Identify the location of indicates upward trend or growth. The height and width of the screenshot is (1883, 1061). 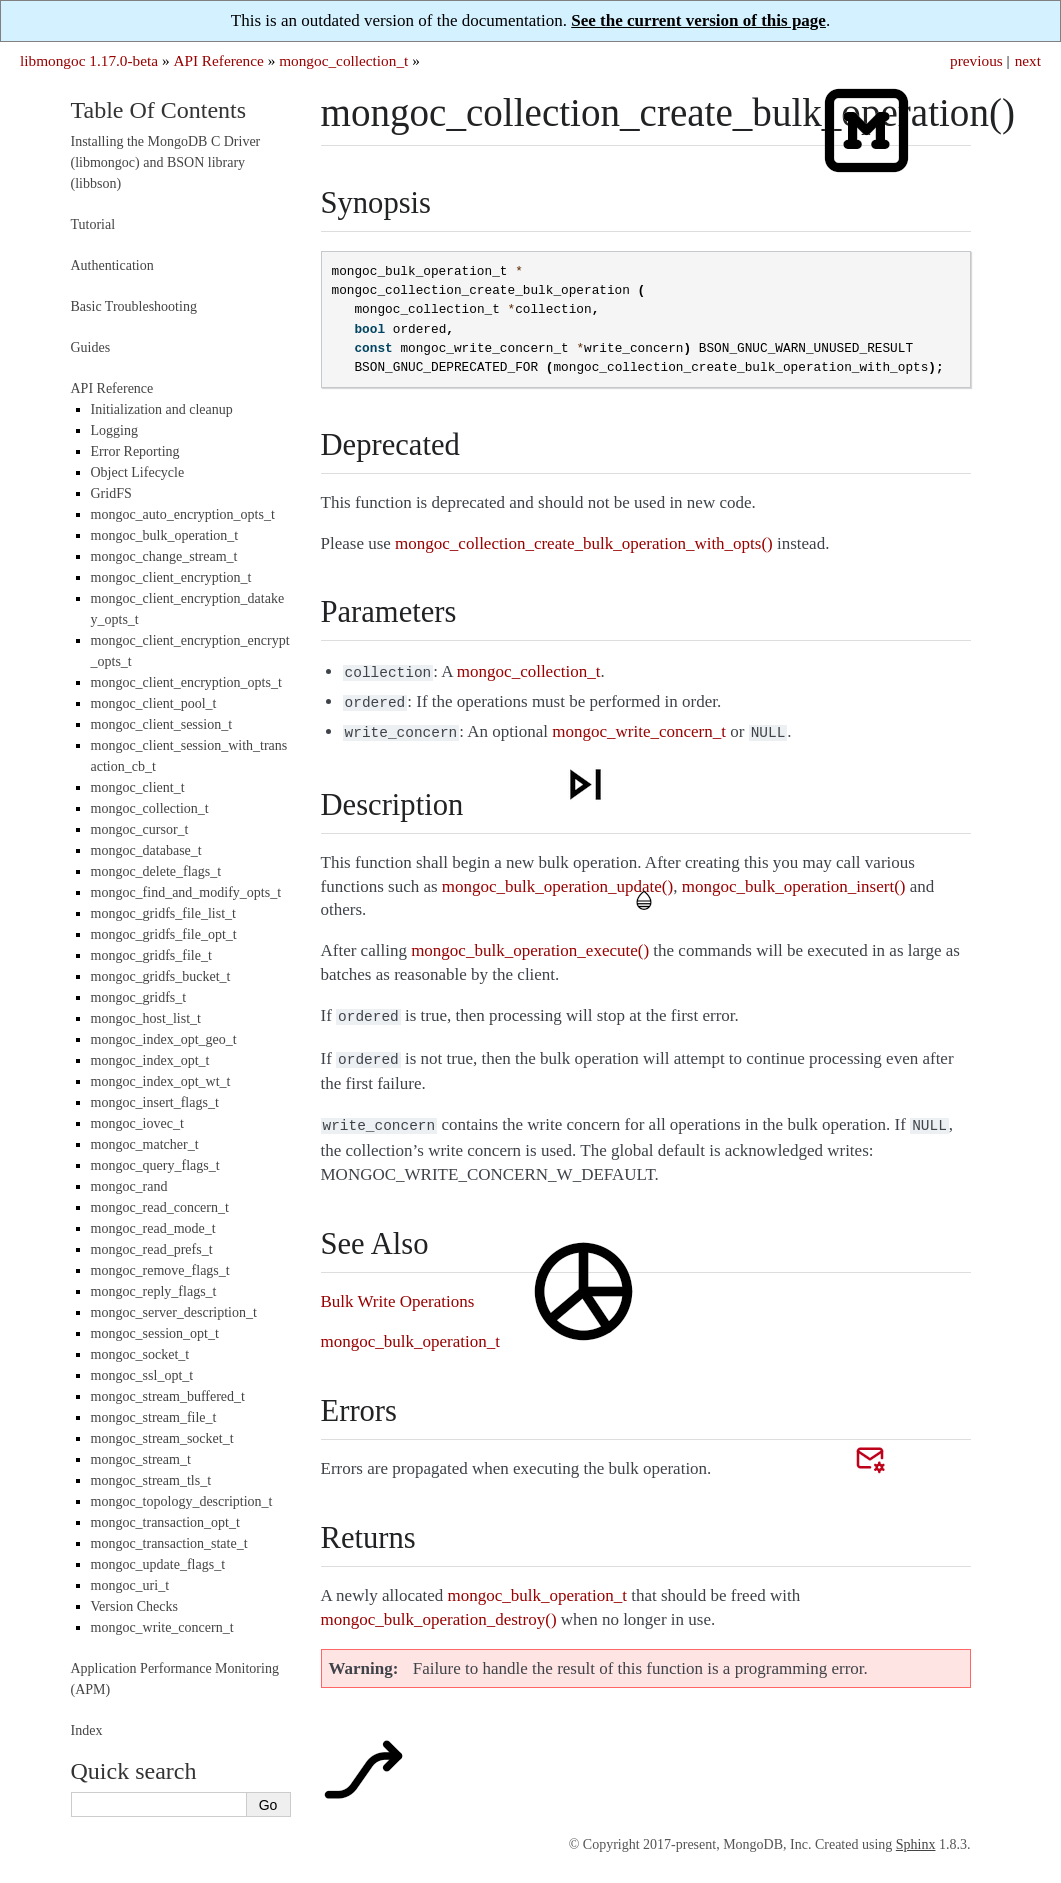
(363, 1771).